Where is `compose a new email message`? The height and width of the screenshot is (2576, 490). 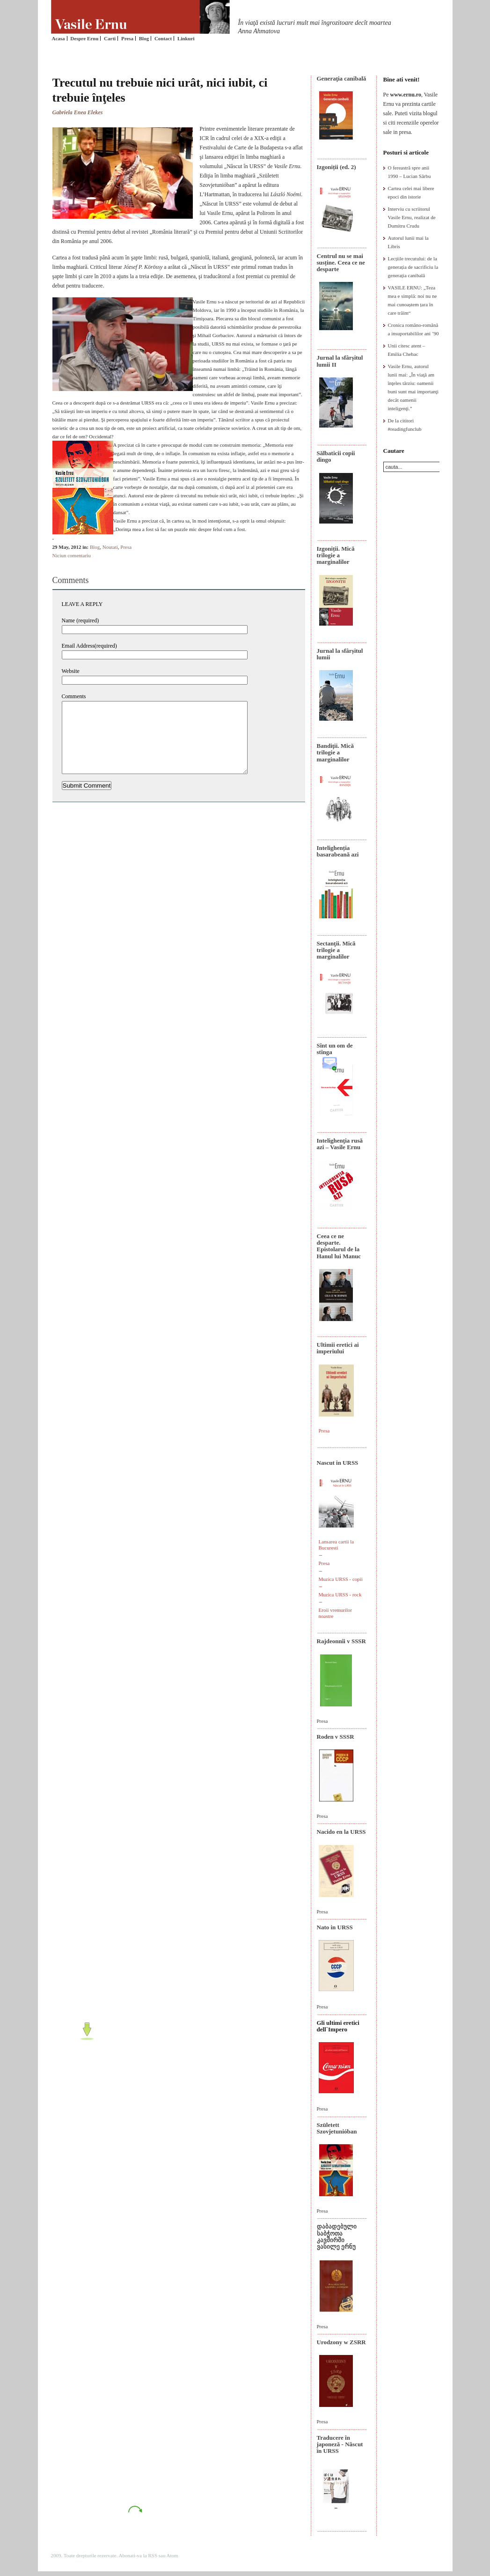 compose a new email message is located at coordinates (329, 1063).